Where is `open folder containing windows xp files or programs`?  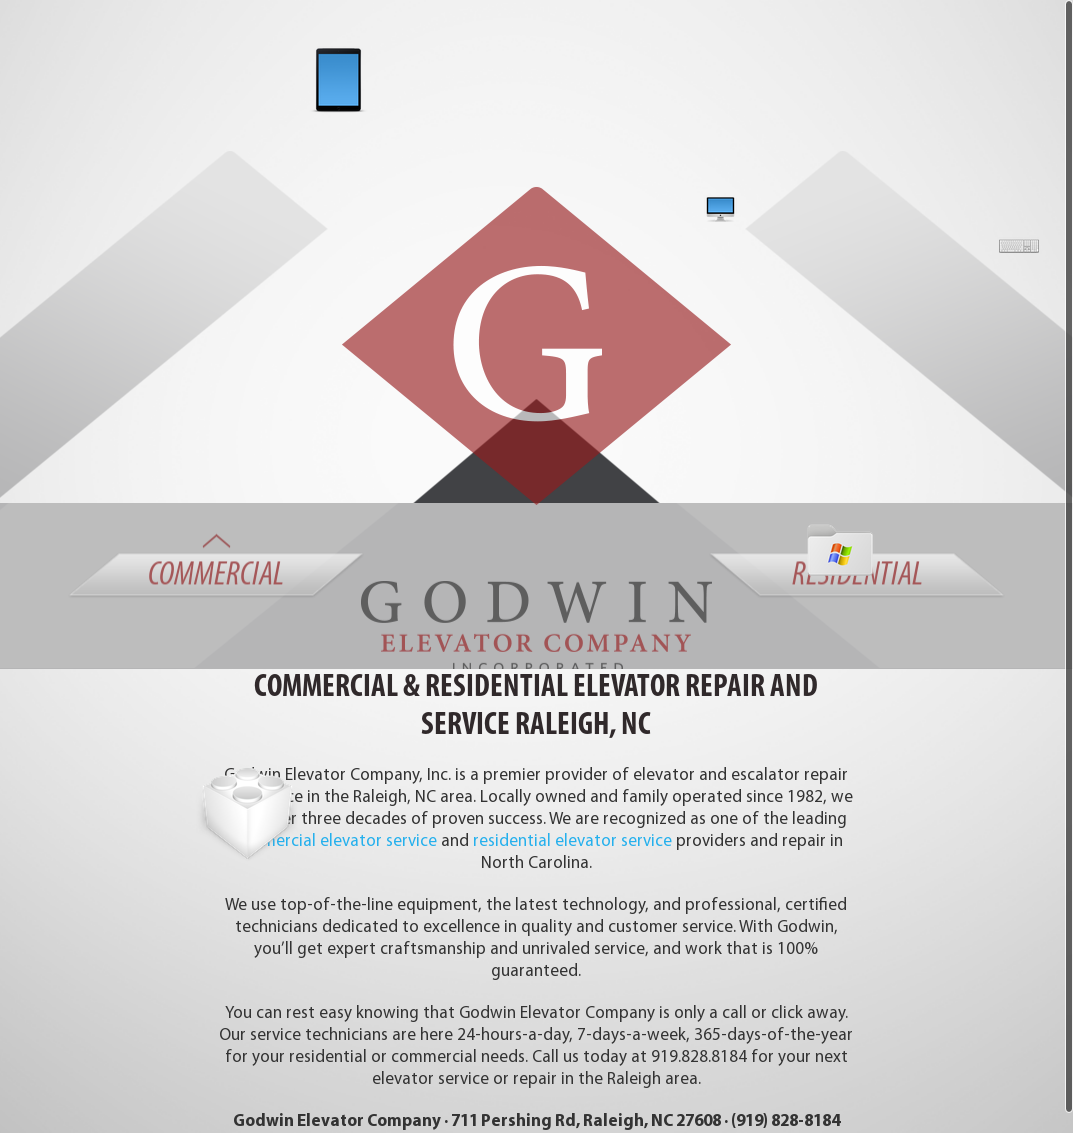
open folder containing windows xp files or programs is located at coordinates (840, 552).